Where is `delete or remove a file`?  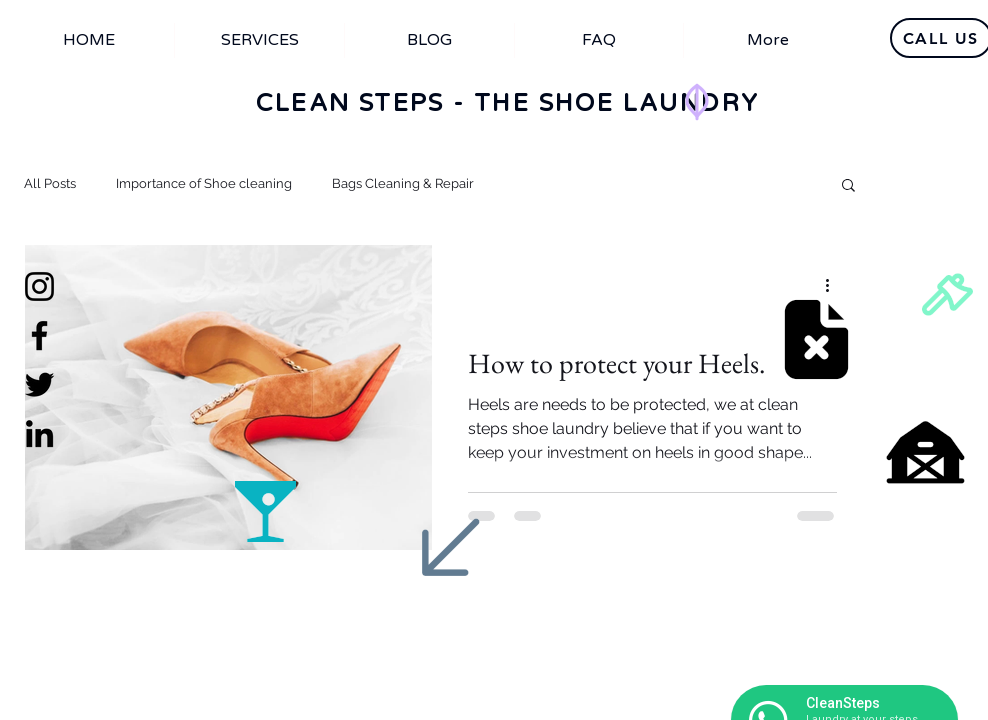
delete or remove a file is located at coordinates (816, 339).